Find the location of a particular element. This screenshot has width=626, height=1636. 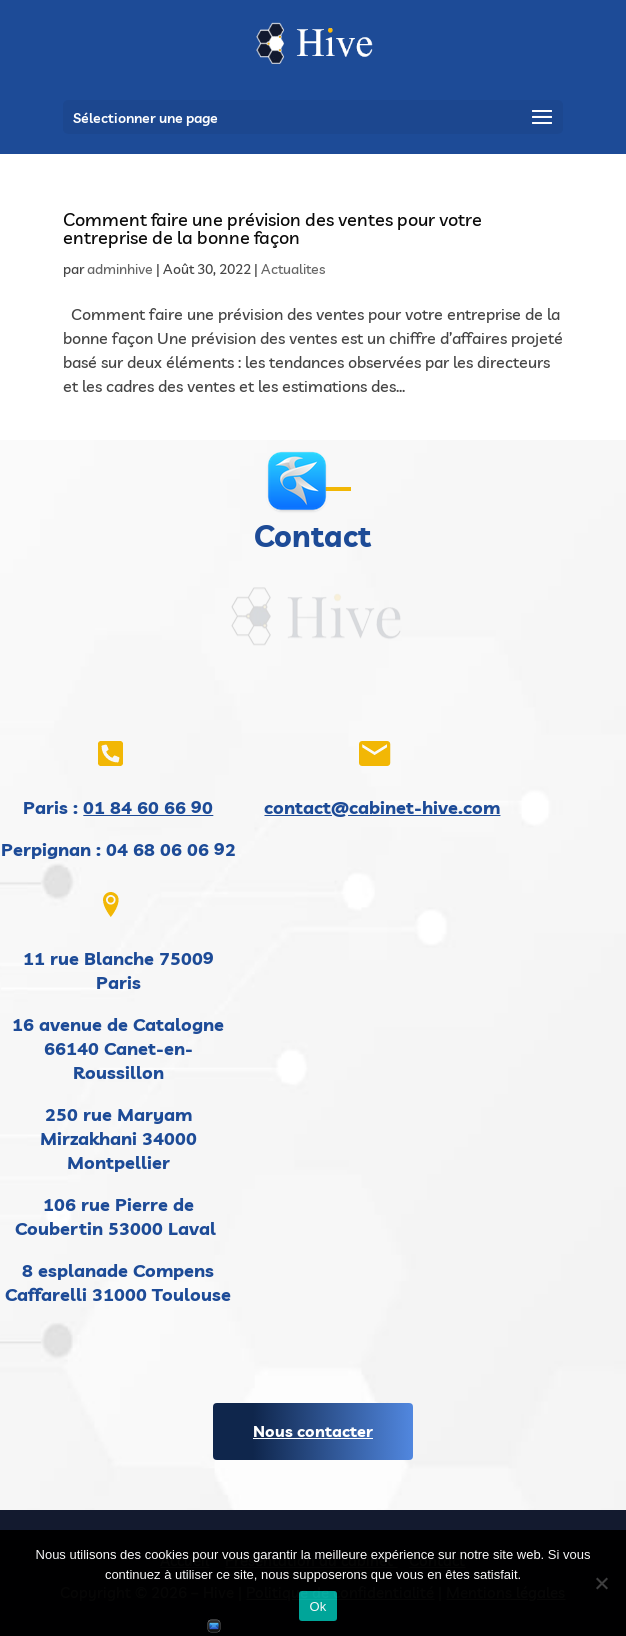

open the mail app is located at coordinates (214, 1626).